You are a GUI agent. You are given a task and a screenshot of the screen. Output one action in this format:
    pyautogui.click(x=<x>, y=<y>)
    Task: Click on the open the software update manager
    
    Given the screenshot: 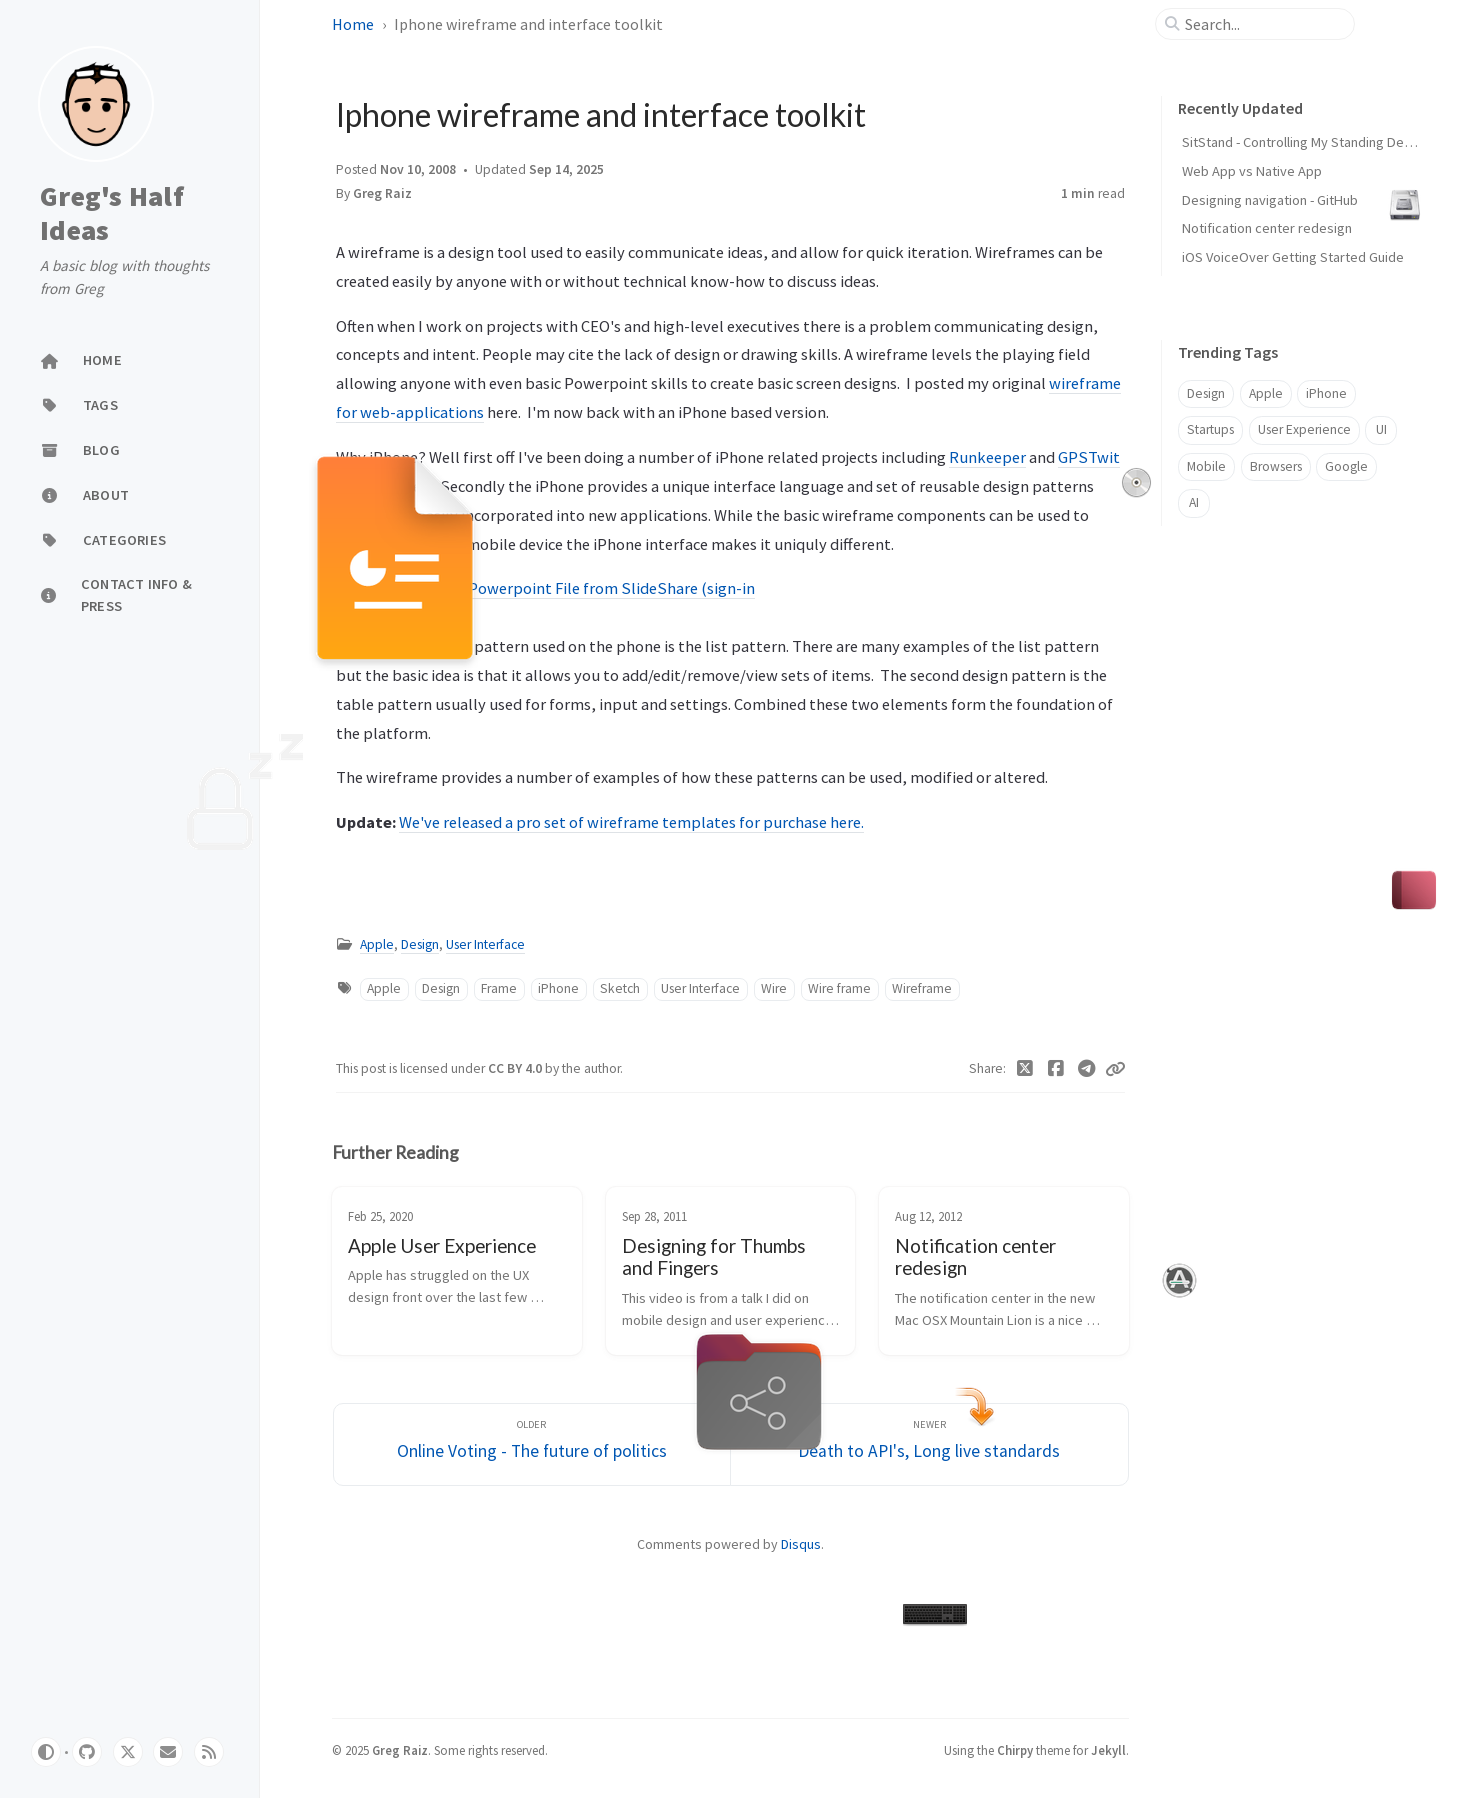 What is the action you would take?
    pyautogui.click(x=1179, y=1280)
    